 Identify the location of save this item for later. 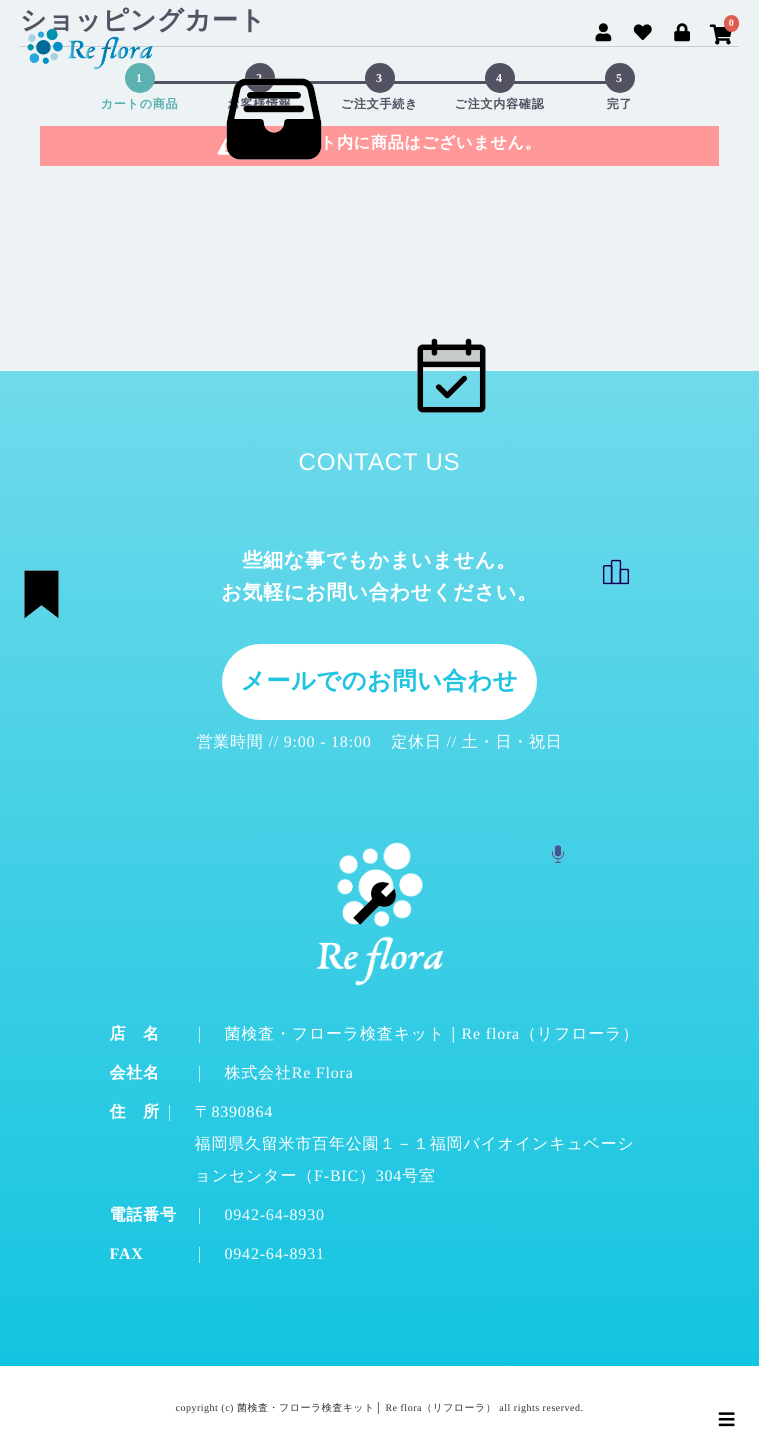
(41, 594).